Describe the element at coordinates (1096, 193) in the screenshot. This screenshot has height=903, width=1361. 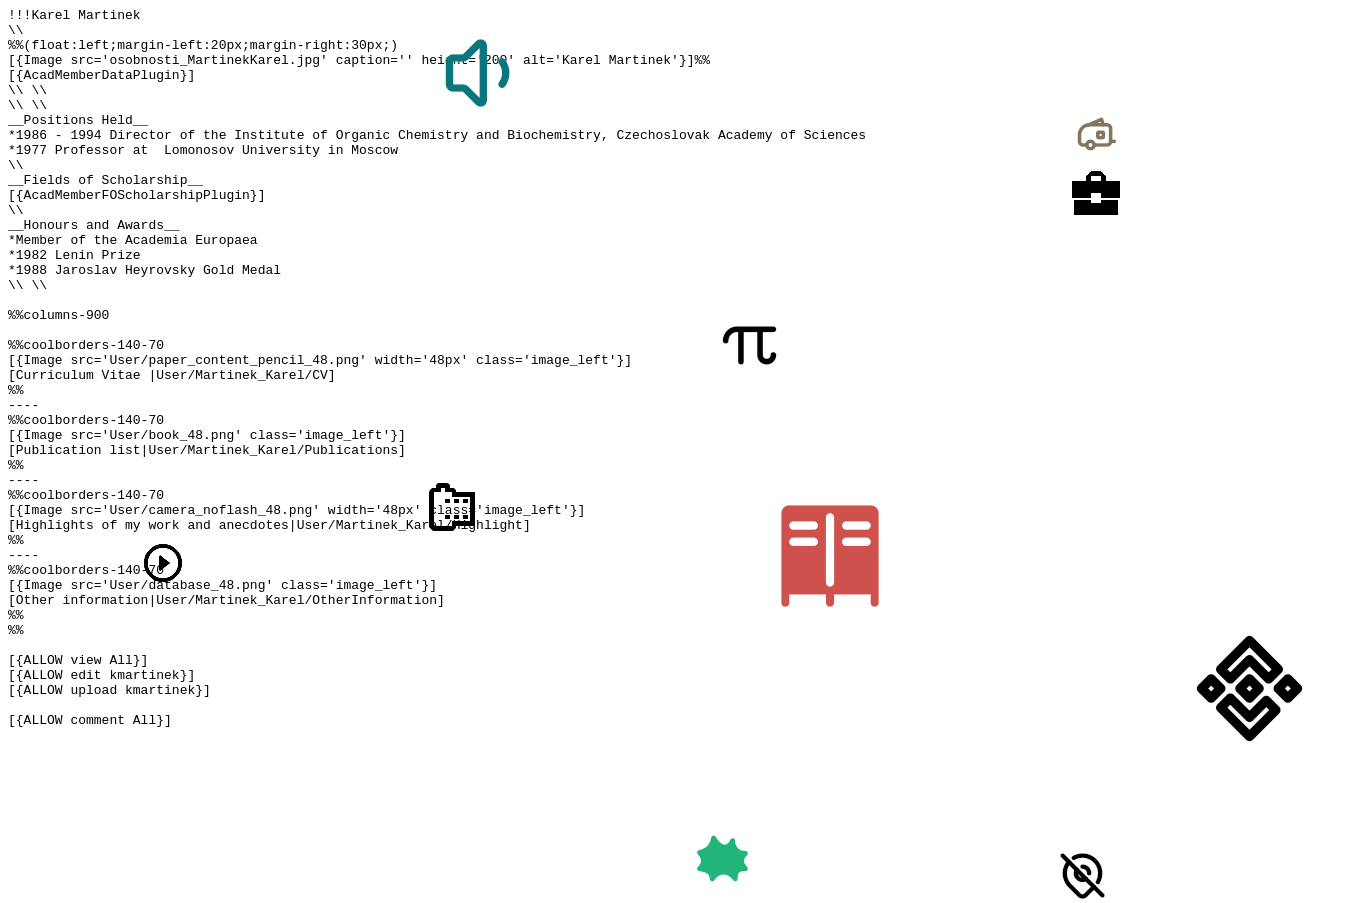
I see `access work or business tools` at that location.